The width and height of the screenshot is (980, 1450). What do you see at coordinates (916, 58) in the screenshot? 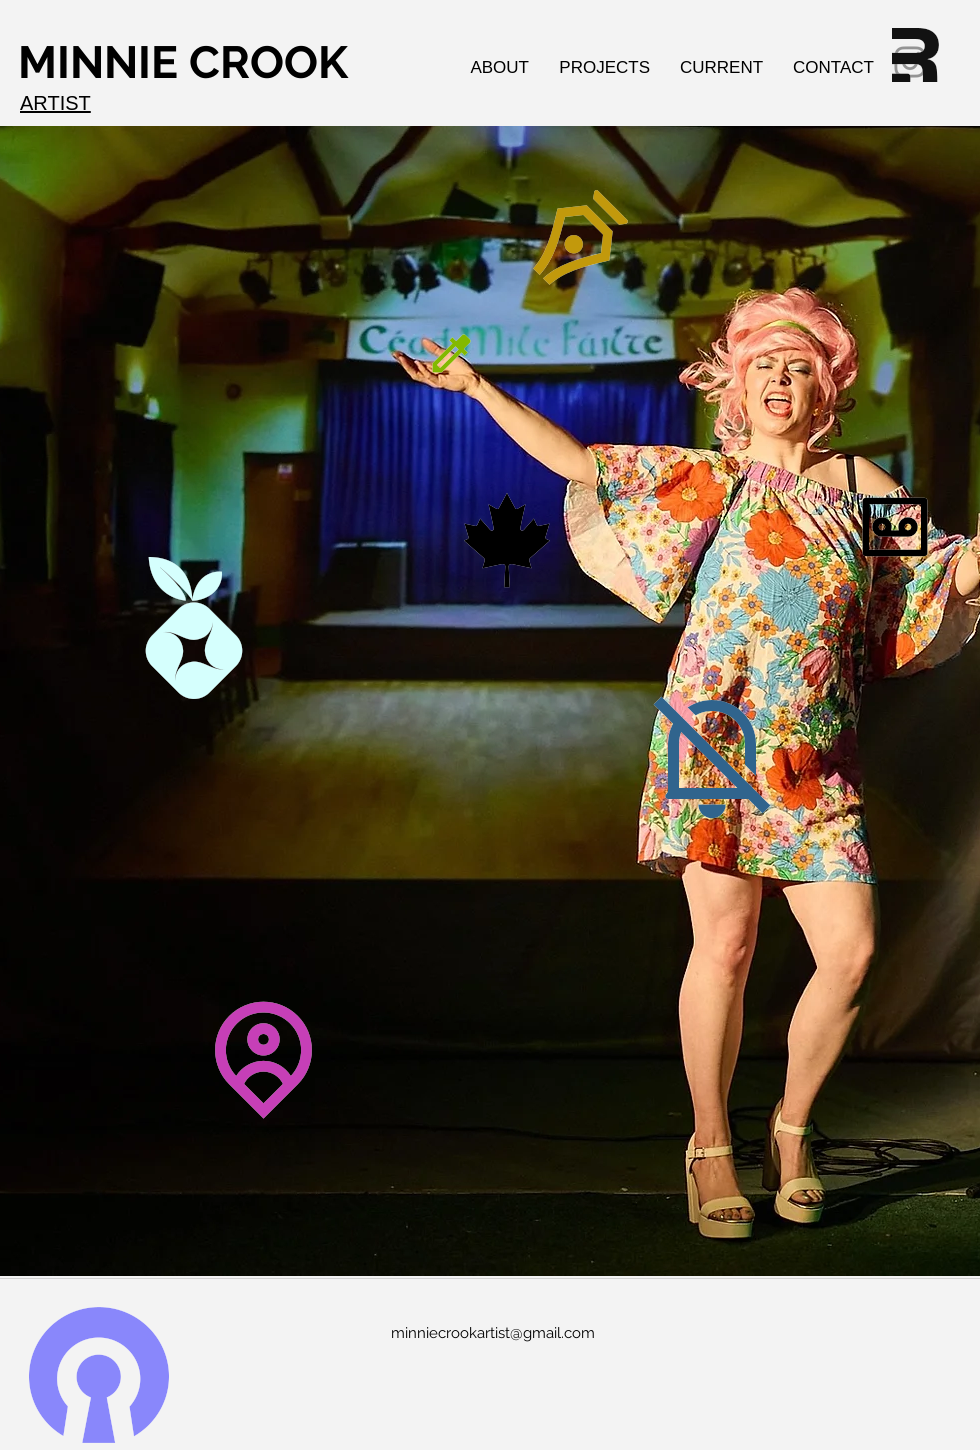
I see `remix run framework logo` at bounding box center [916, 58].